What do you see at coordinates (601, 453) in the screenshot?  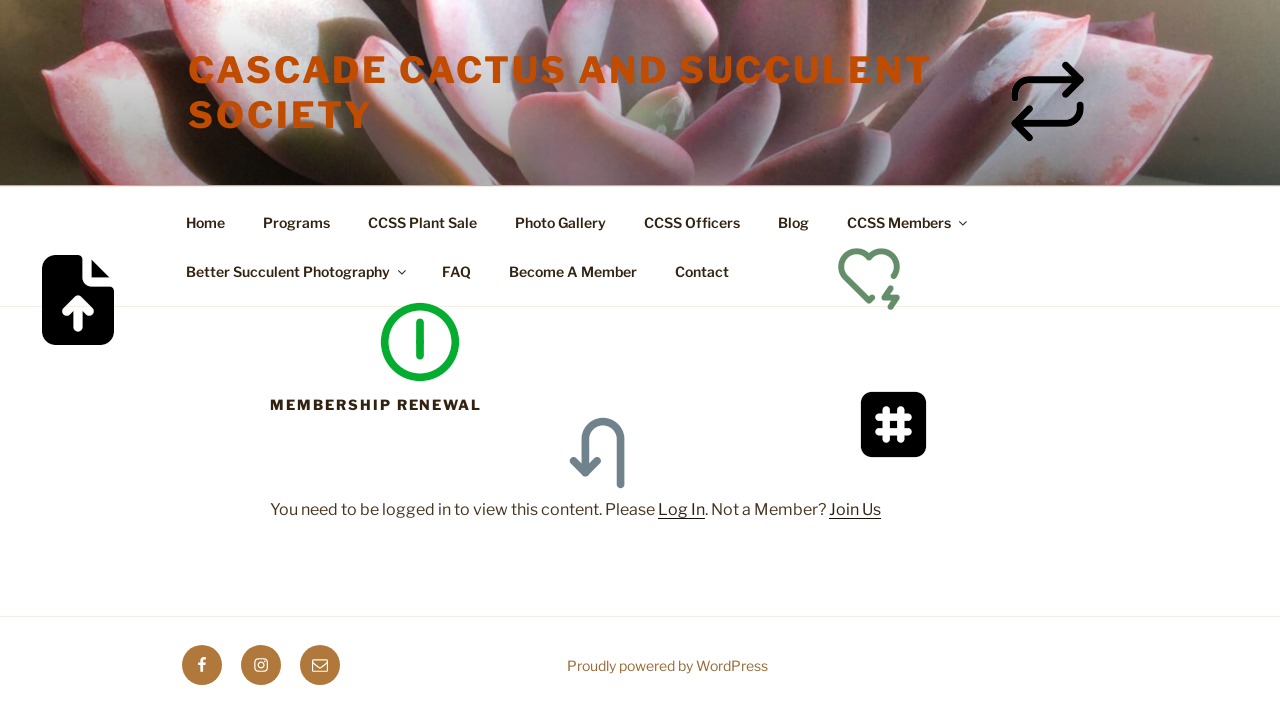 I see `make a u-turn to the left` at bounding box center [601, 453].